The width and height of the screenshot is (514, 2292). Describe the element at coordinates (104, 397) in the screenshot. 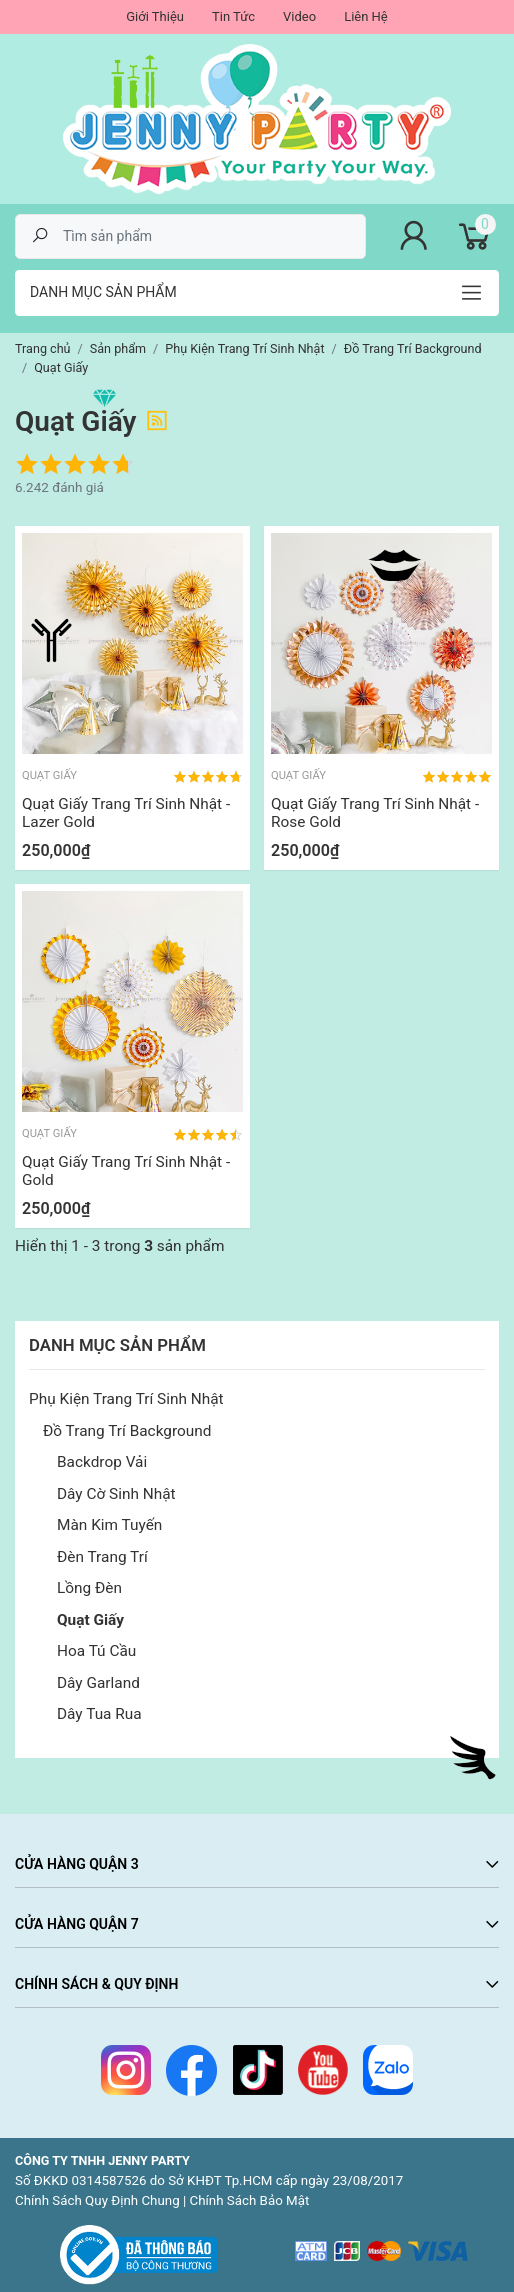

I see `indicates premium or diamond-tier membership status` at that location.